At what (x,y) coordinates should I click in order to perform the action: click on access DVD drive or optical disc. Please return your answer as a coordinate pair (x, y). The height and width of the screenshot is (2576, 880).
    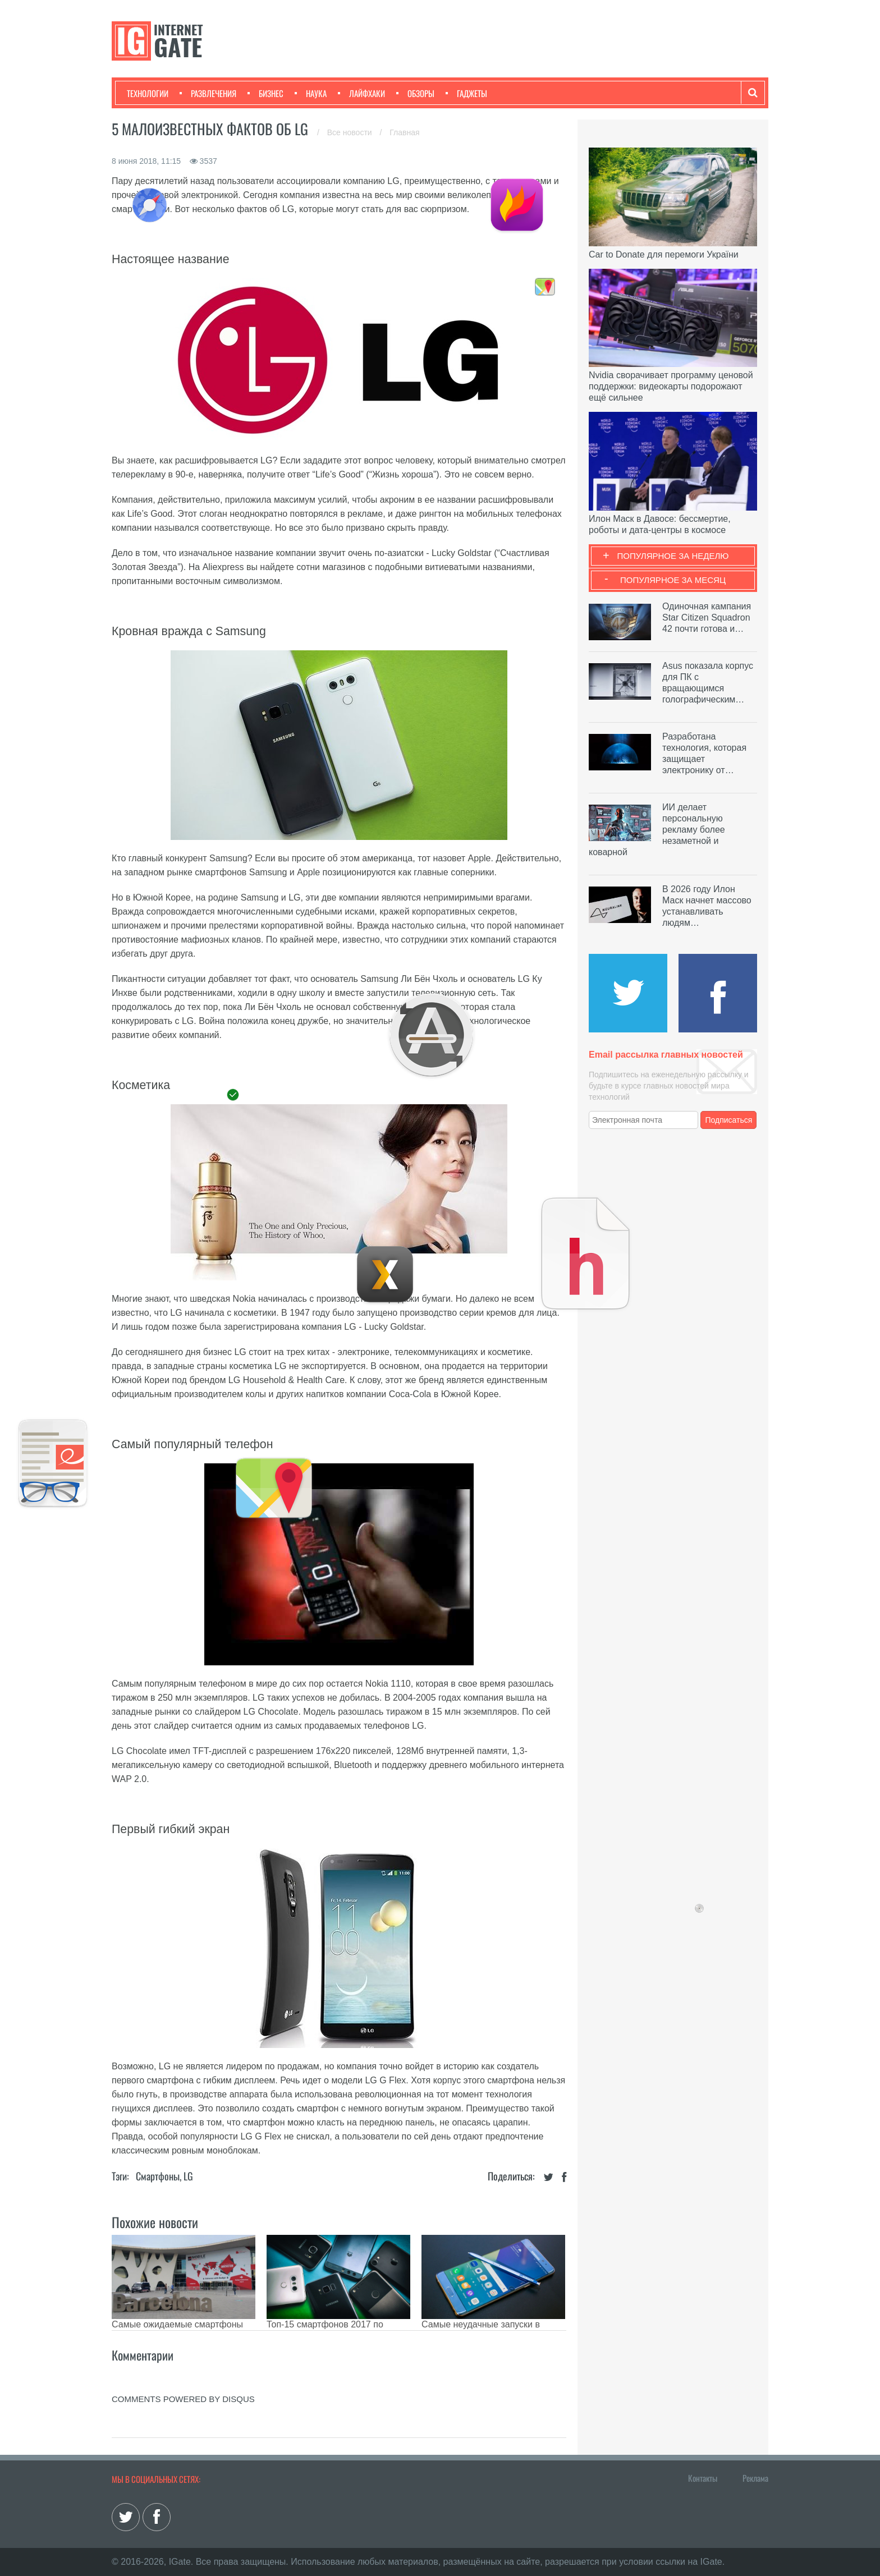
    Looking at the image, I should click on (699, 1908).